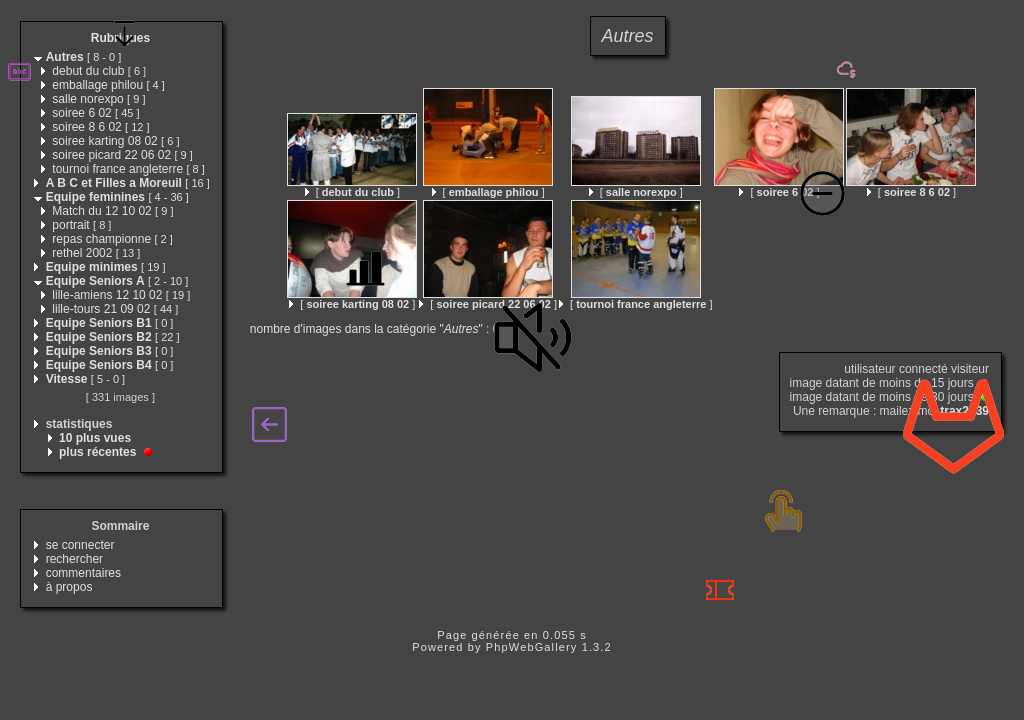 The width and height of the screenshot is (1024, 720). I want to click on view your tickets or passes, so click(720, 590).